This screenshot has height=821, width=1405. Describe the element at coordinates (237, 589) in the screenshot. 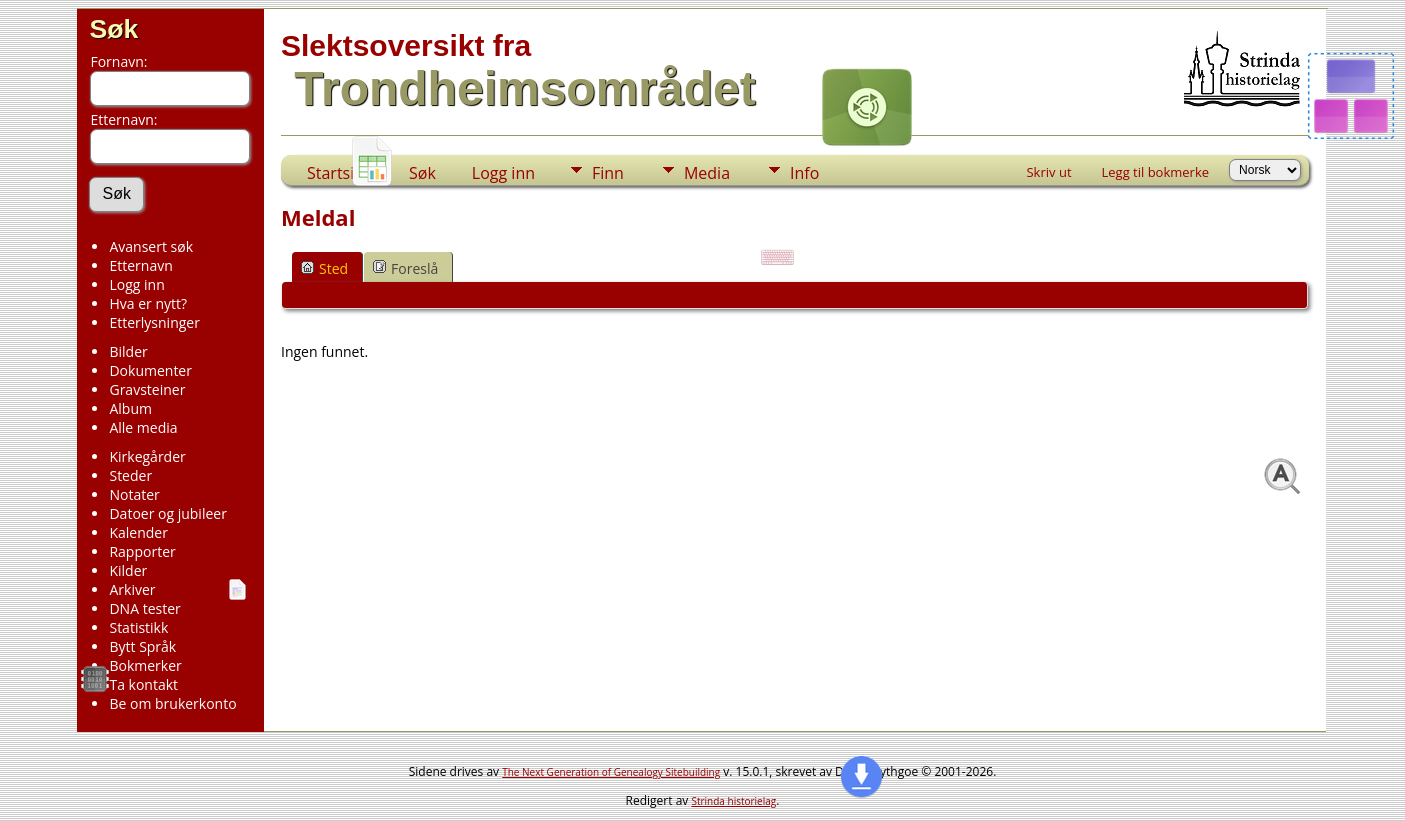

I see `open developer tools or IDE` at that location.